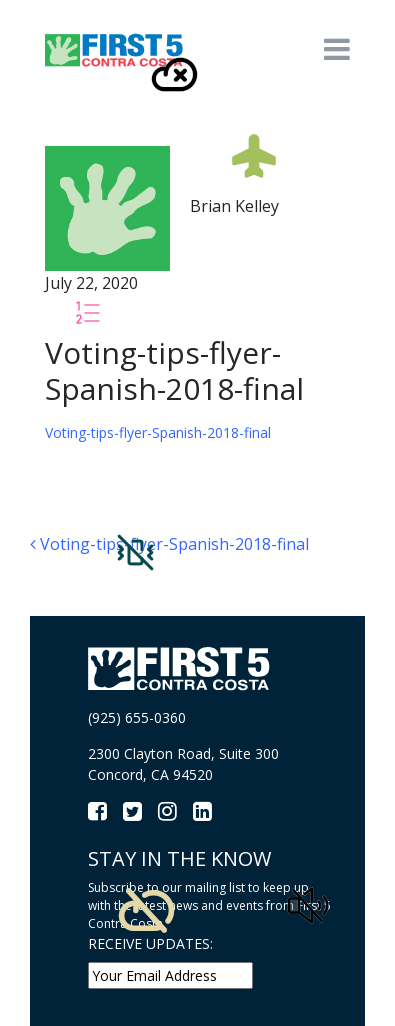 The width and height of the screenshot is (395, 1026). What do you see at coordinates (146, 910) in the screenshot?
I see `indicates no cloud connection or offline status` at bounding box center [146, 910].